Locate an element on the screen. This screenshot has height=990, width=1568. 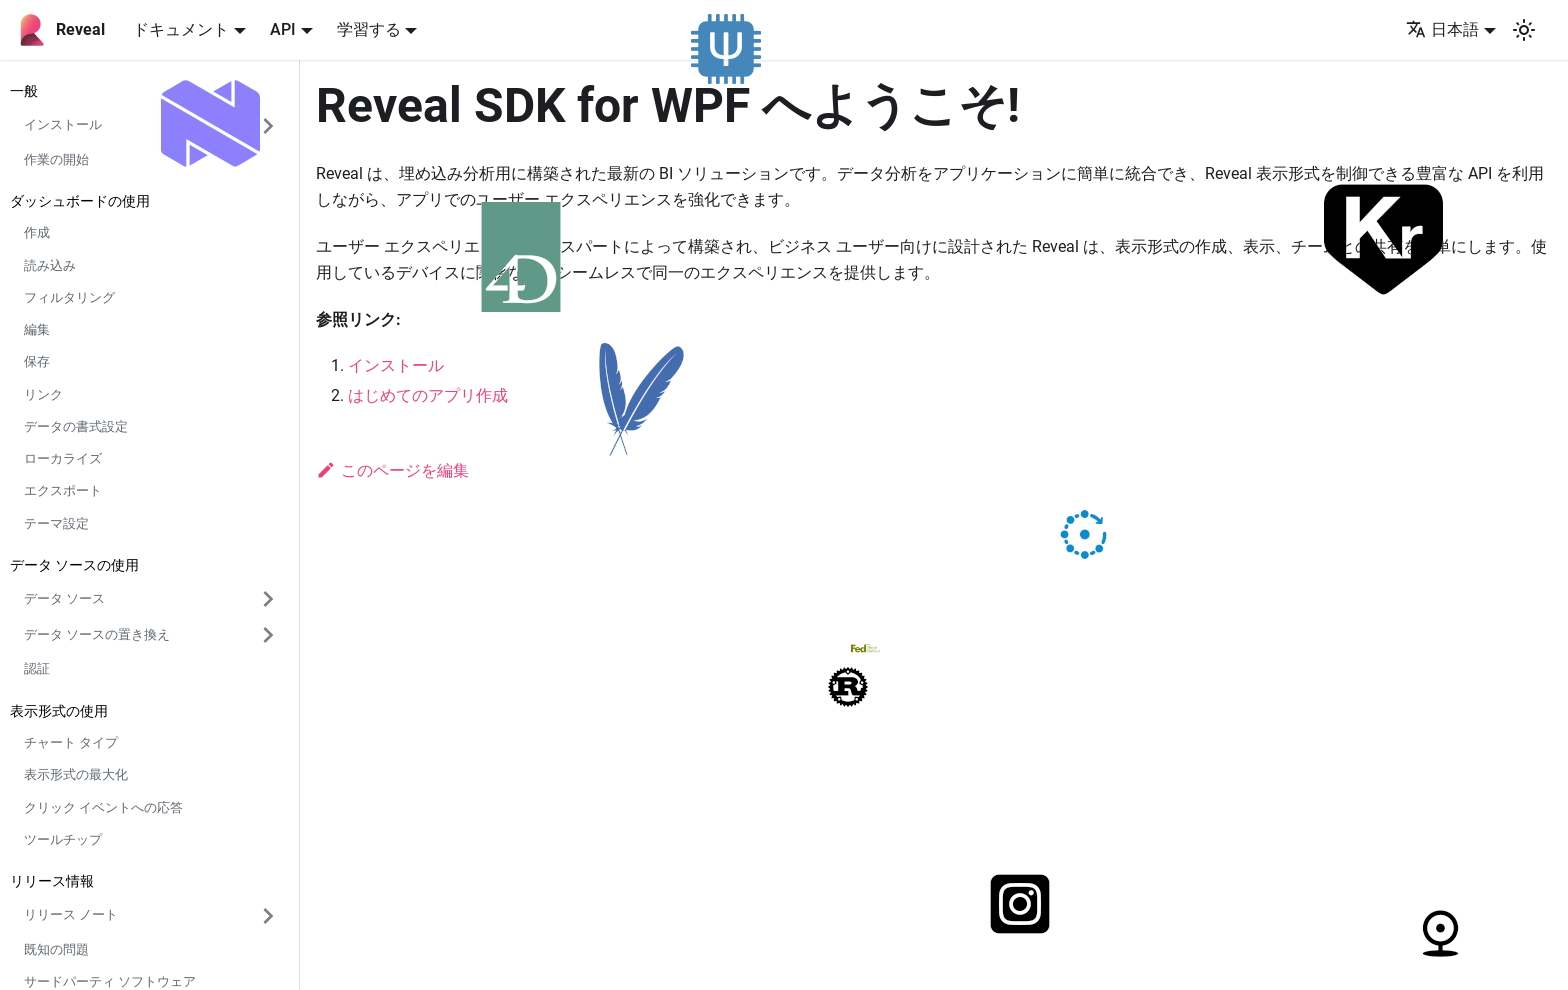
open Instagram app is located at coordinates (1020, 904).